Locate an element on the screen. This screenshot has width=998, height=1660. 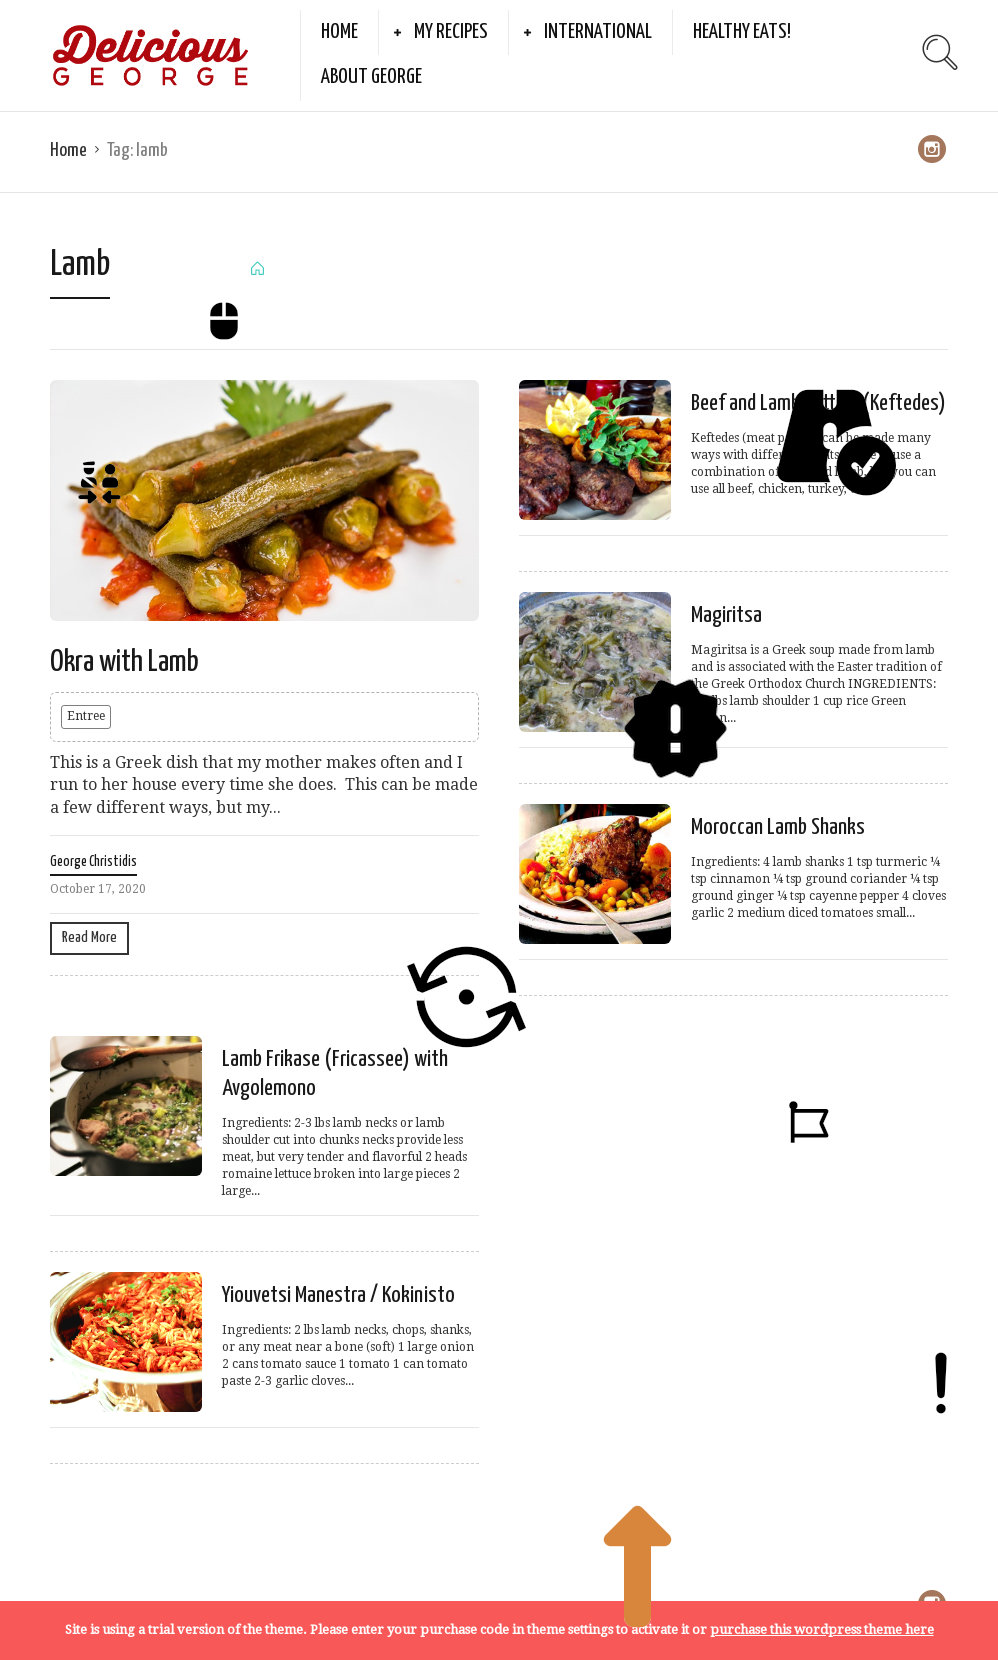
indicates new or recently added content is located at coordinates (675, 728).